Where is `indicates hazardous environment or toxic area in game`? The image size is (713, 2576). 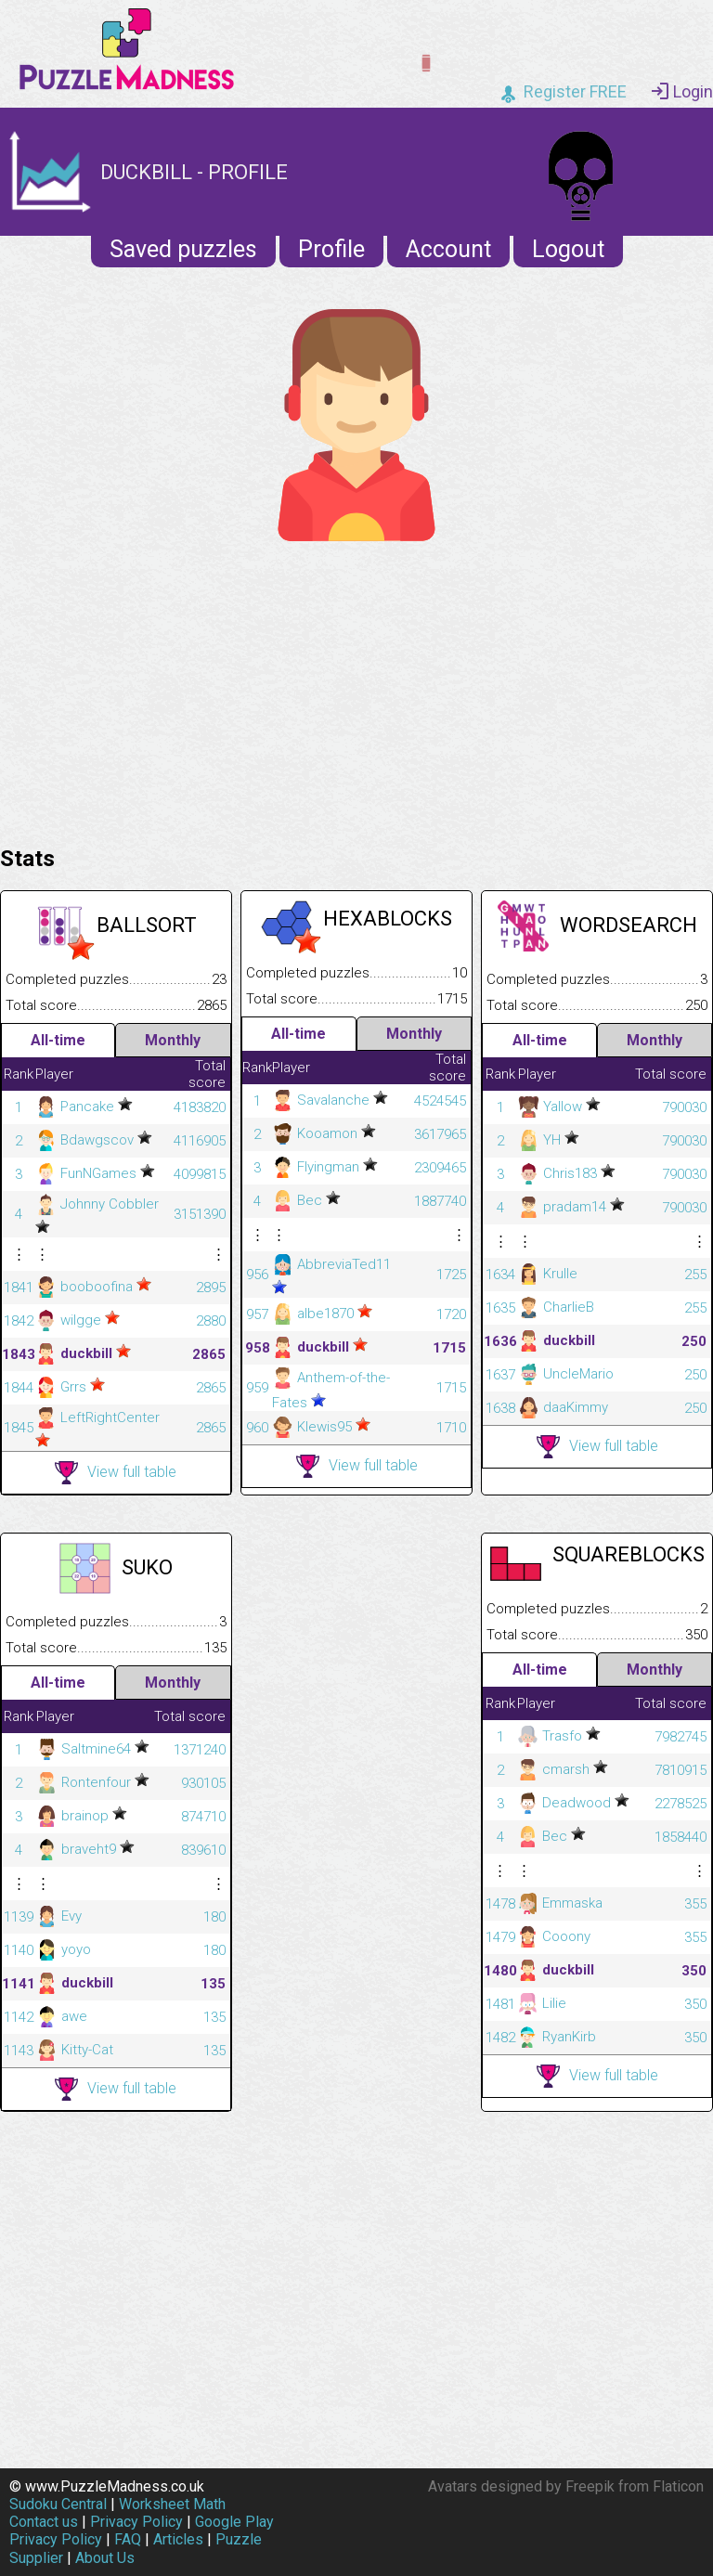 indicates hazardous environment or toxic area in game is located at coordinates (580, 175).